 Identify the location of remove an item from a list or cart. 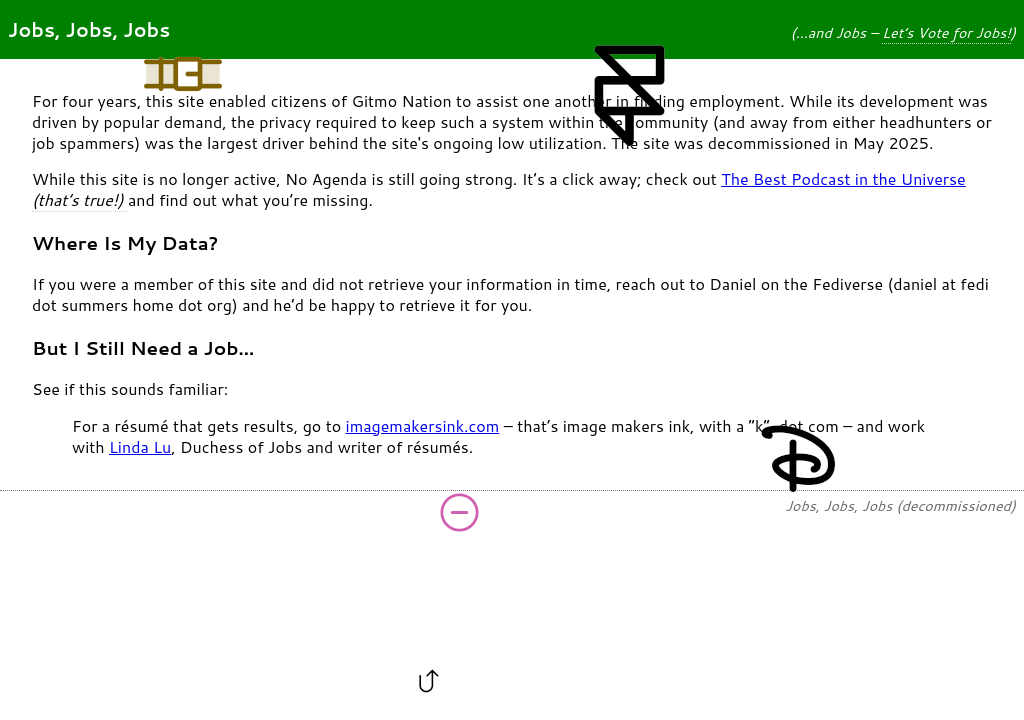
(459, 512).